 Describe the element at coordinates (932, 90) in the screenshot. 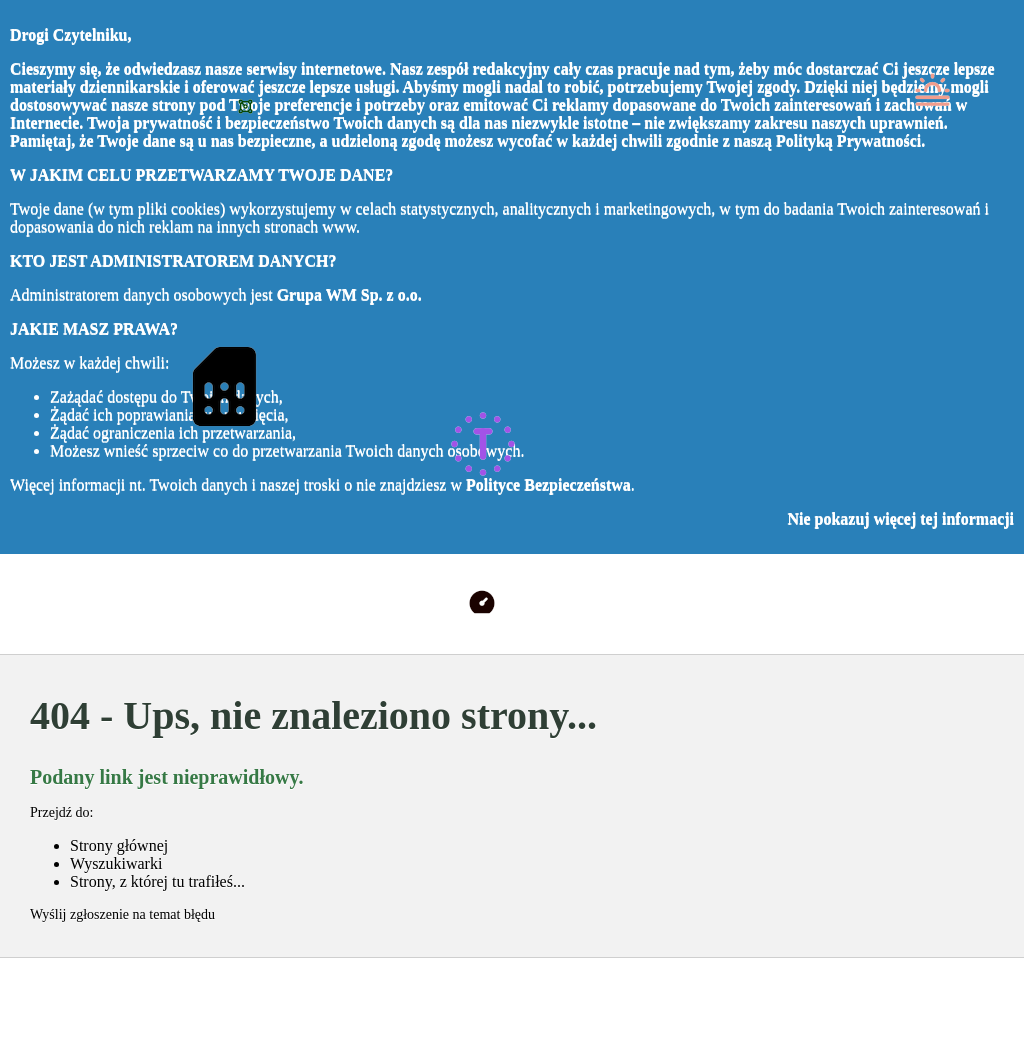

I see `indicates hazy or foggy weather conditions` at that location.